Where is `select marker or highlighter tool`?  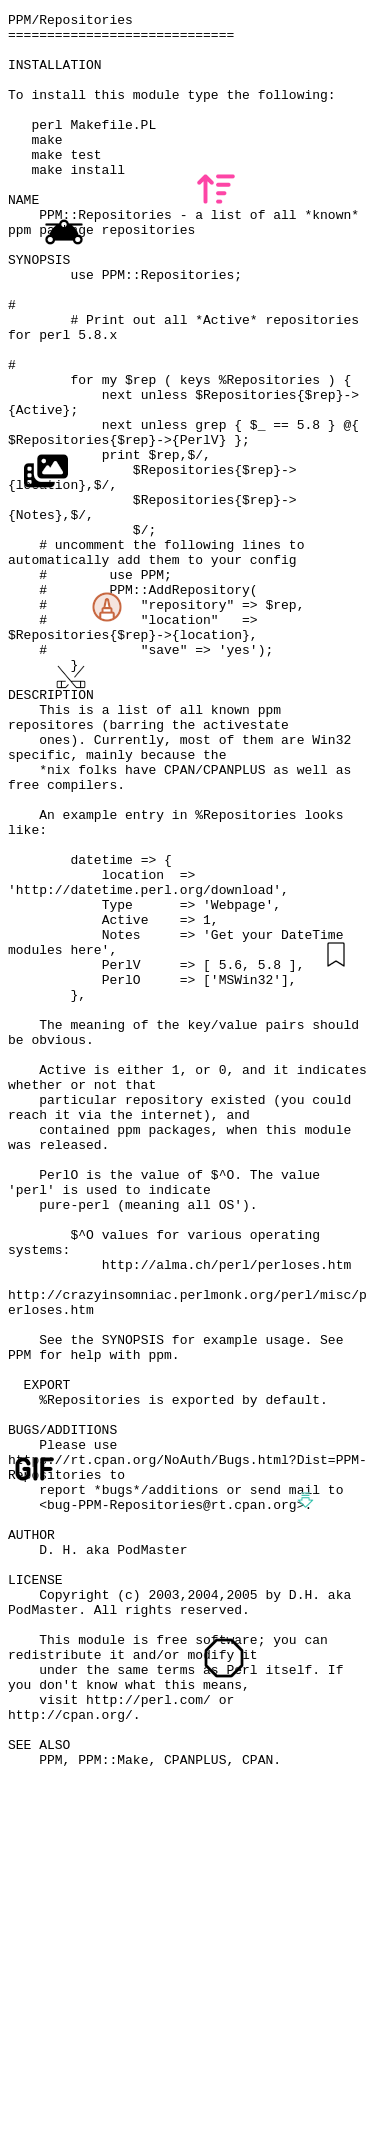
select marker or highlighter tool is located at coordinates (107, 607).